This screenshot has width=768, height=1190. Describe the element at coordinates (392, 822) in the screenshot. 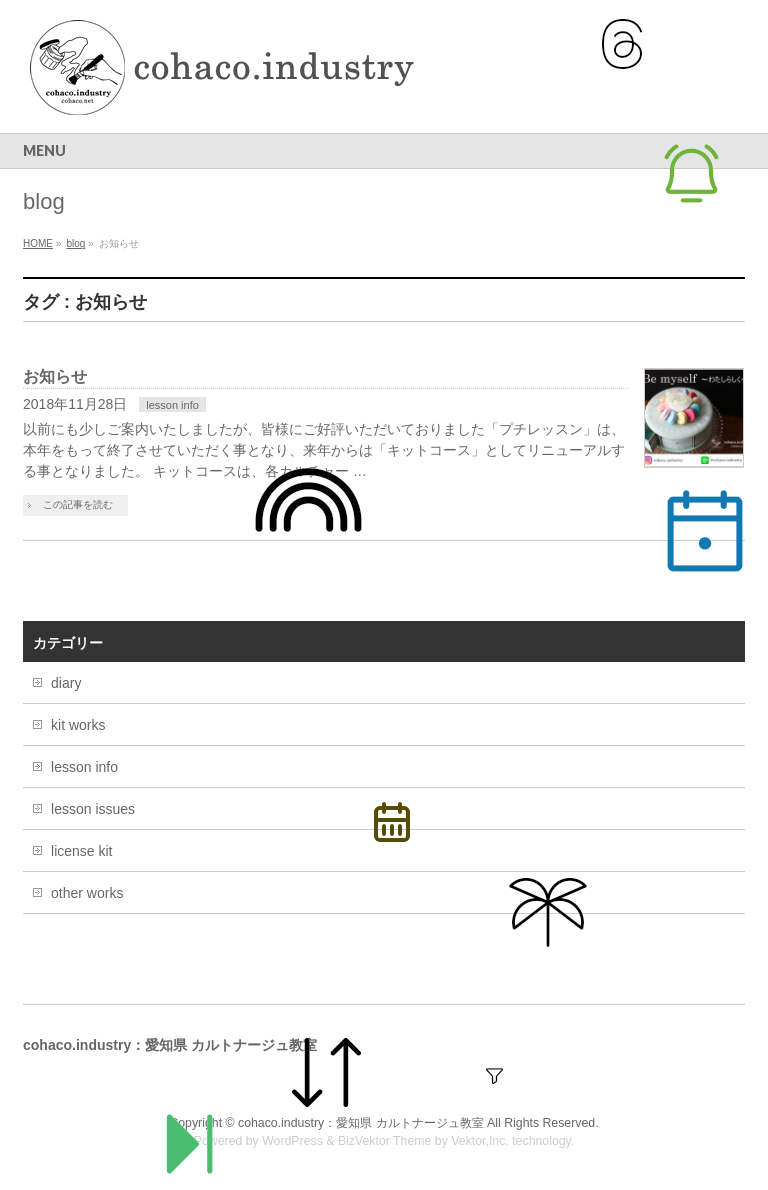

I see `view monthly calendar` at that location.